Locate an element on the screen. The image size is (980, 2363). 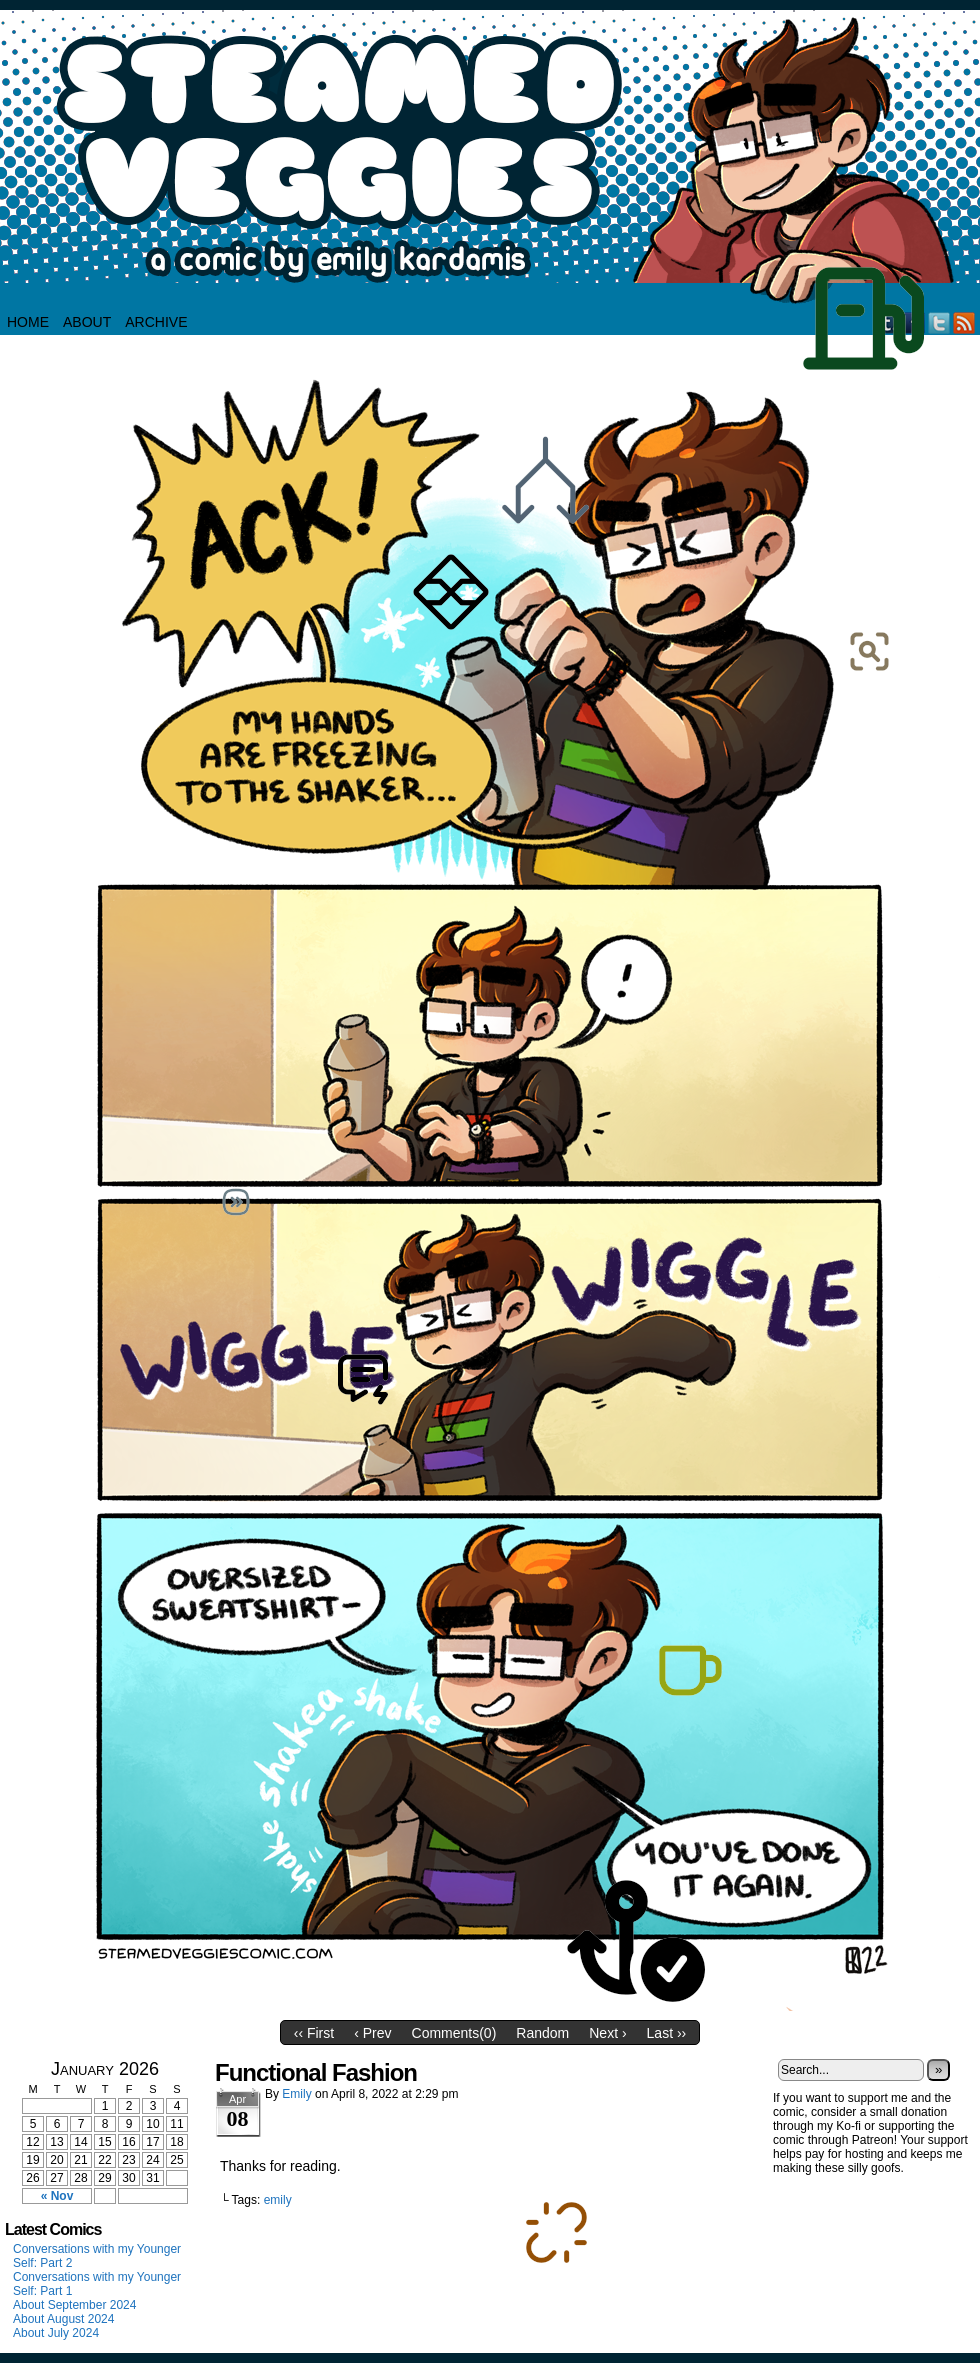
access Pix payment options is located at coordinates (451, 592).